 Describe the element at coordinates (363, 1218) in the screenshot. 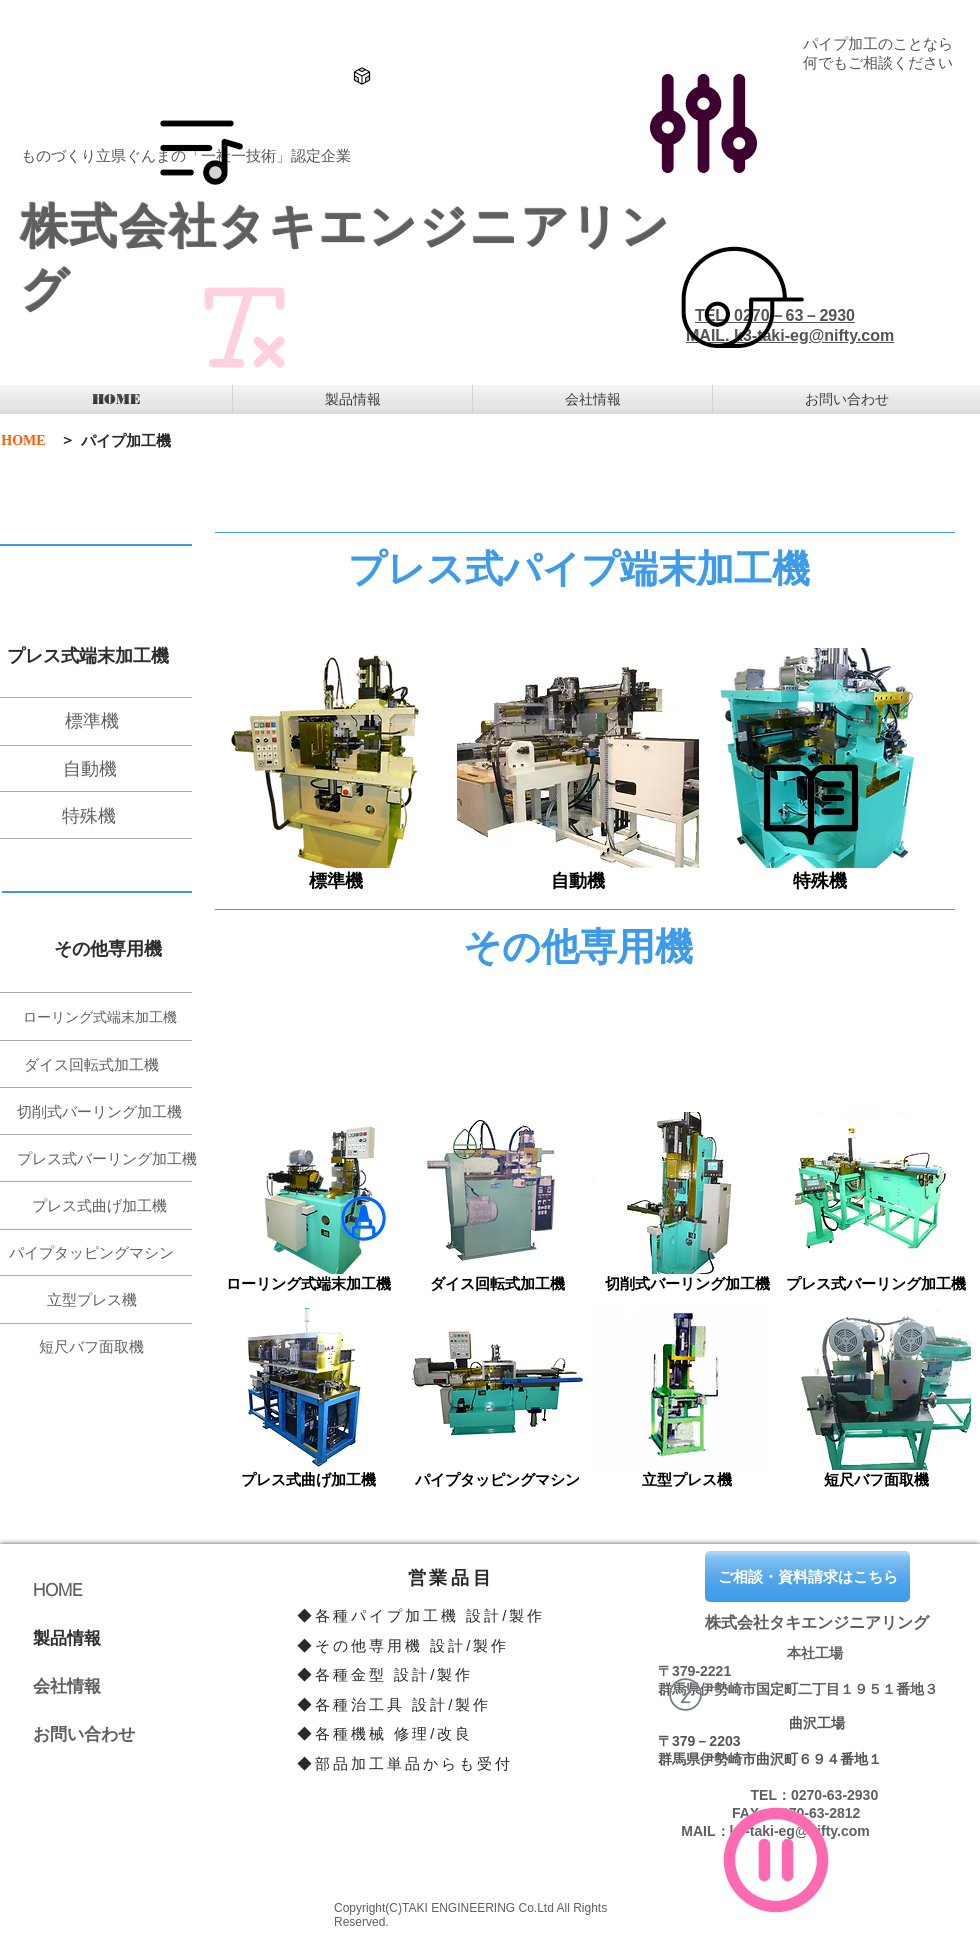

I see `marker or highlighter tool` at that location.